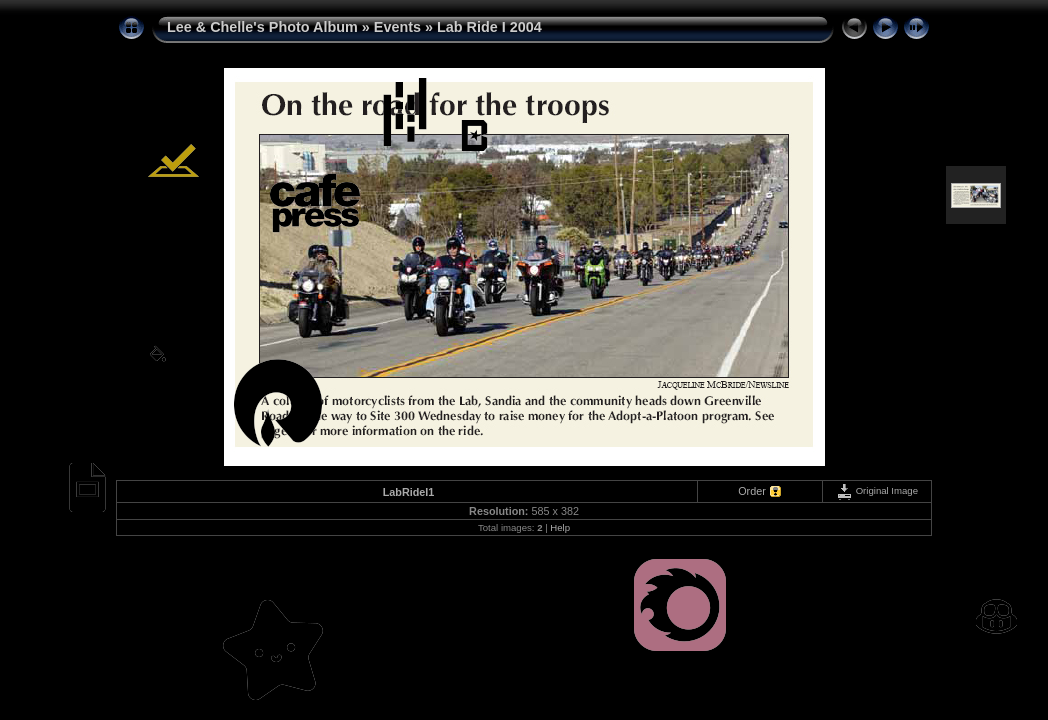  Describe the element at coordinates (315, 203) in the screenshot. I see `visit cafepress website or app` at that location.